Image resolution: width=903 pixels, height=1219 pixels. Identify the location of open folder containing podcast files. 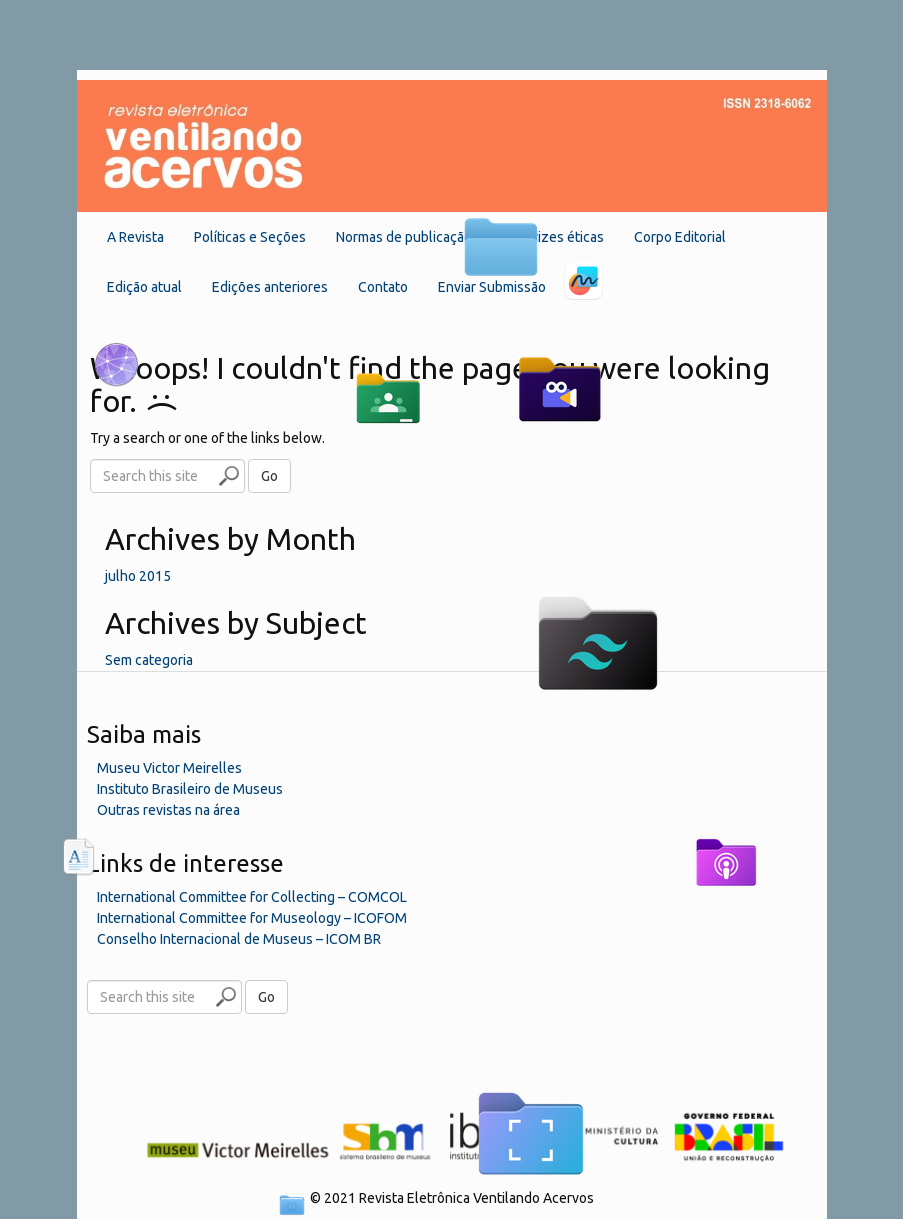
(726, 864).